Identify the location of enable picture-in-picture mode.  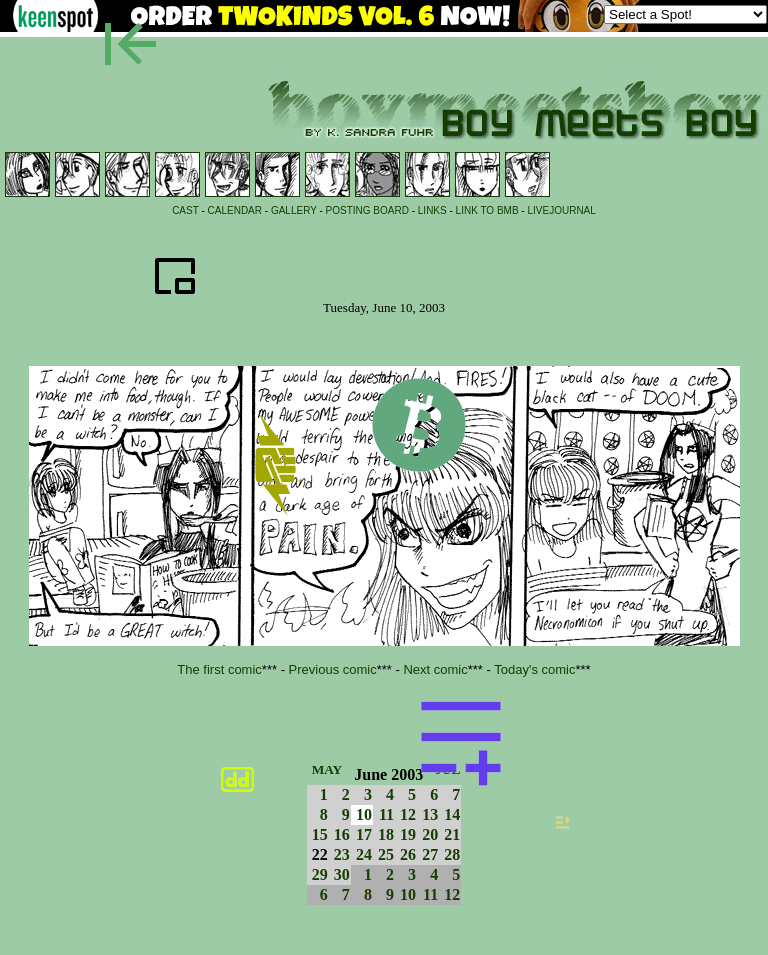
(175, 276).